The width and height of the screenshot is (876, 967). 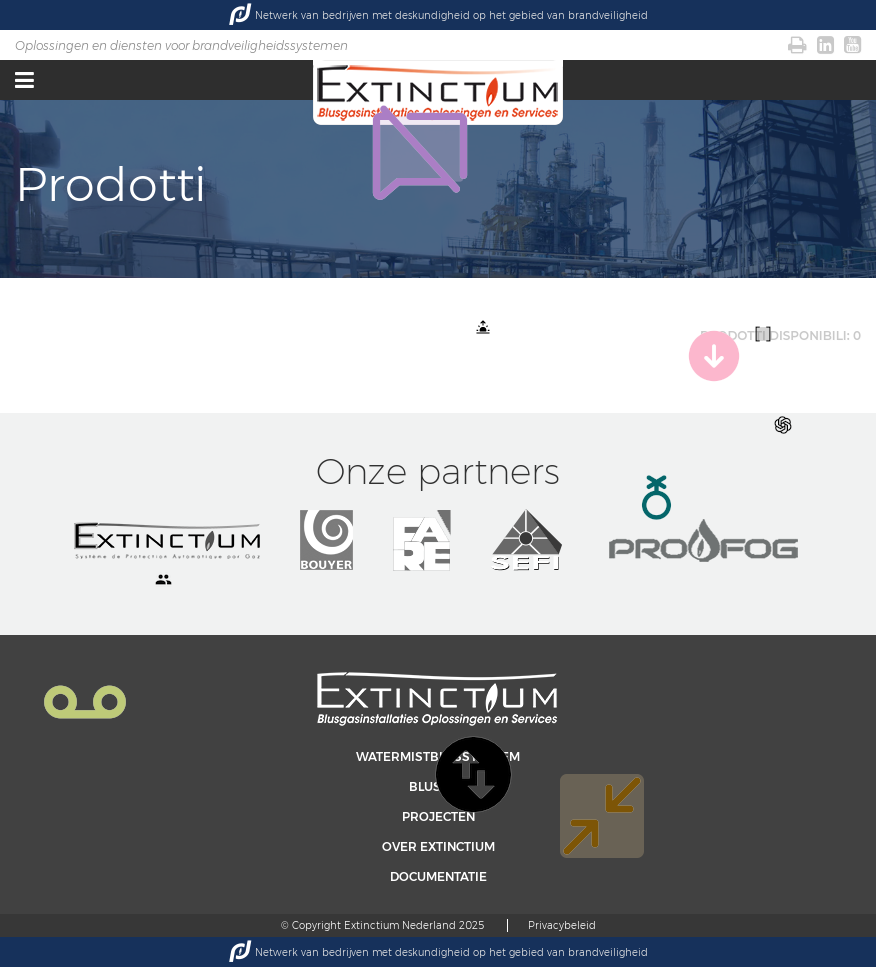 What do you see at coordinates (163, 579) in the screenshot?
I see `view contacts or people list` at bounding box center [163, 579].